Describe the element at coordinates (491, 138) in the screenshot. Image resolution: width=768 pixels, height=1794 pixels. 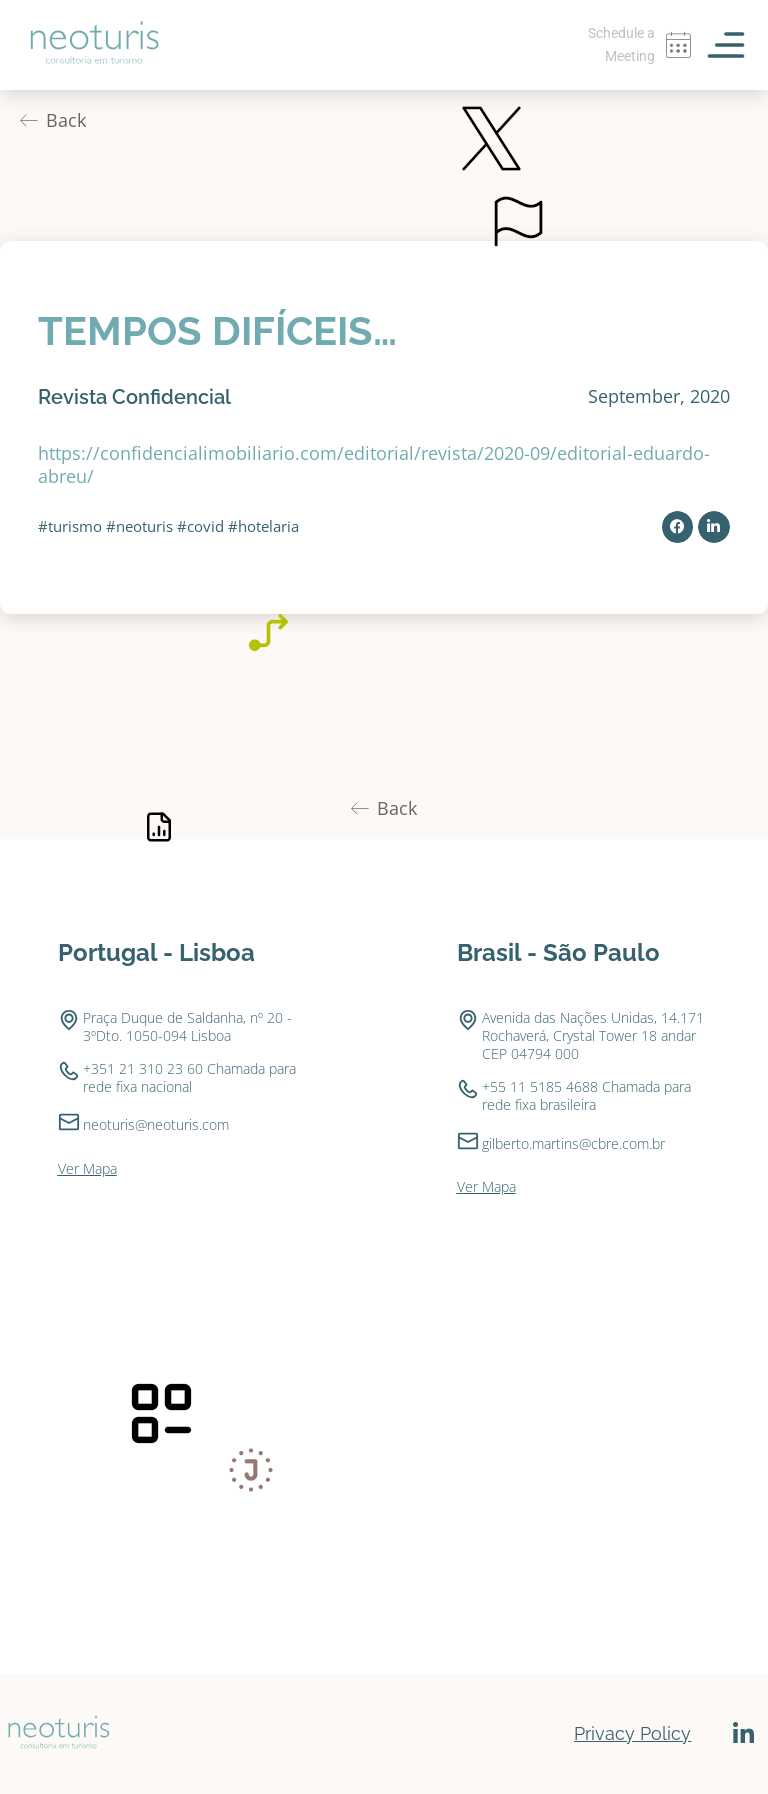
I see `open the X (formerly Twitter) app` at that location.